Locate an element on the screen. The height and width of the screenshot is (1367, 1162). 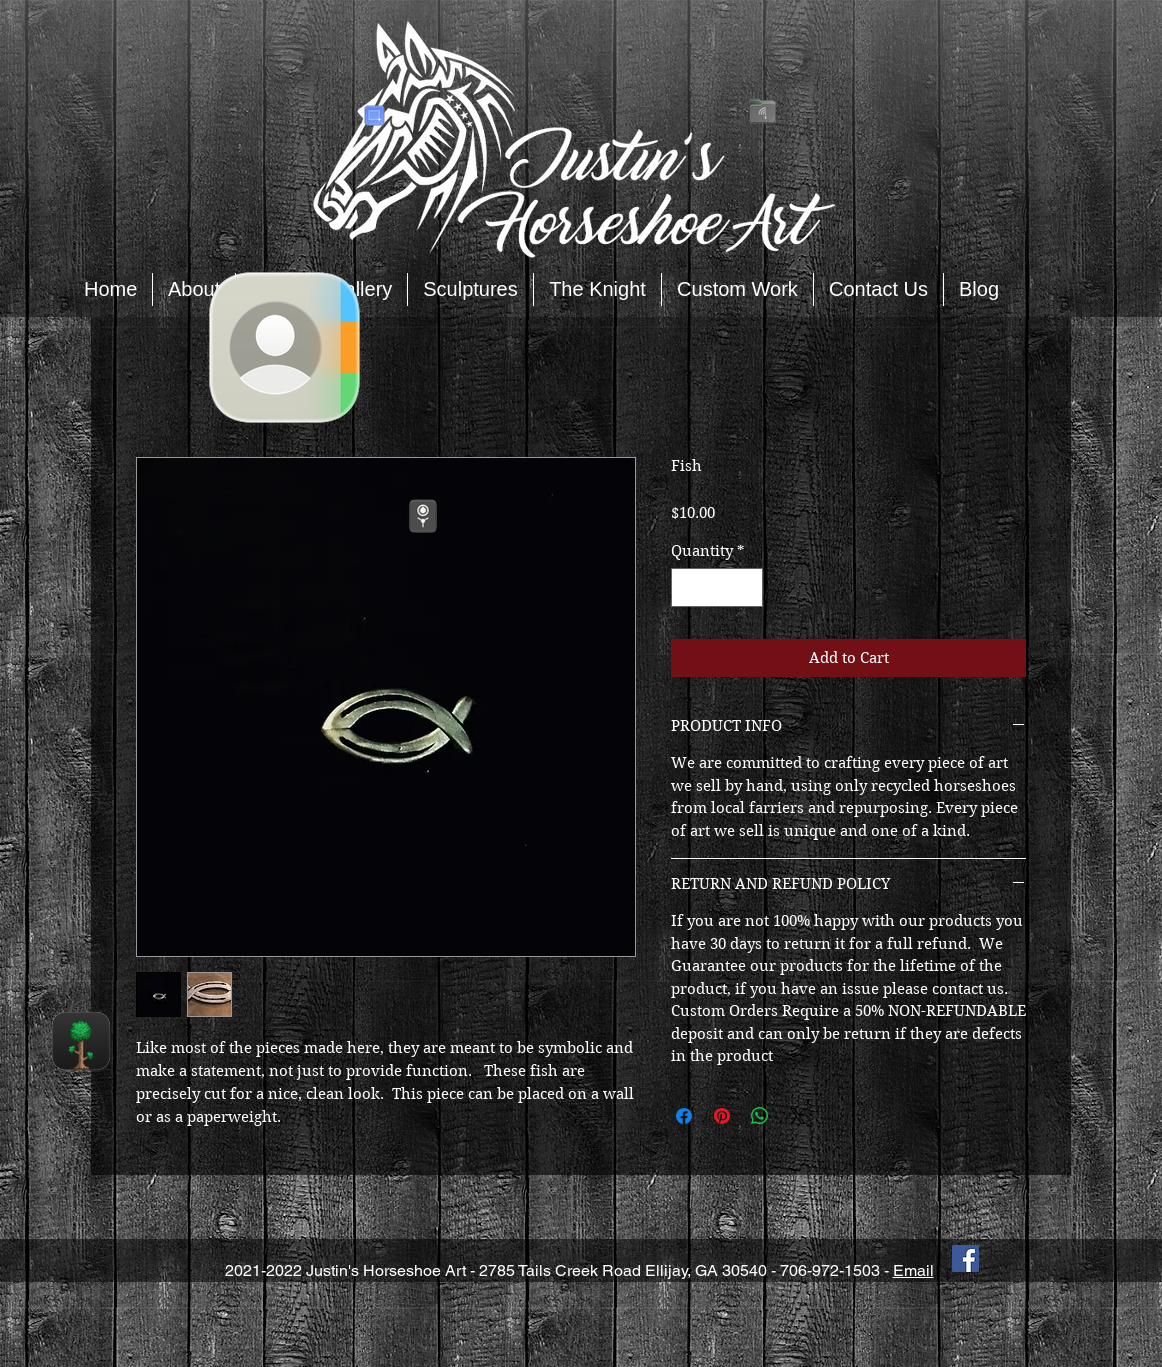
open the backups application is located at coordinates (423, 516).